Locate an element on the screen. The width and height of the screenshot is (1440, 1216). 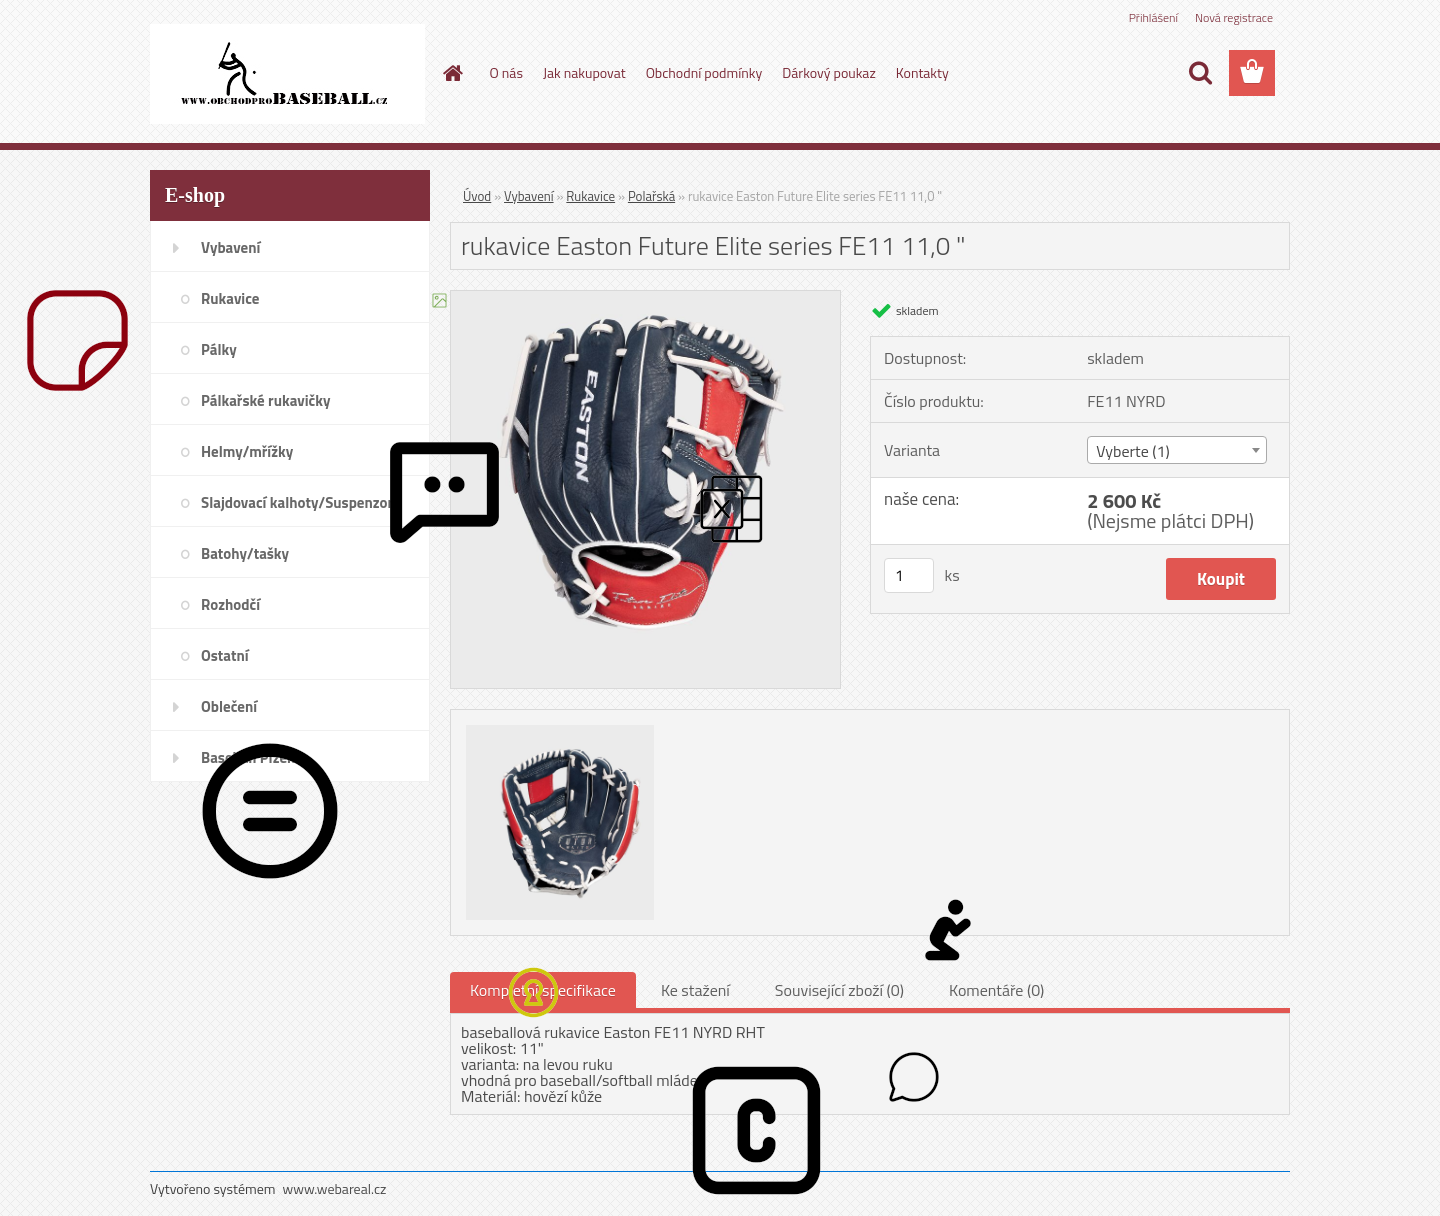
open microsoft excel is located at coordinates (734, 509).